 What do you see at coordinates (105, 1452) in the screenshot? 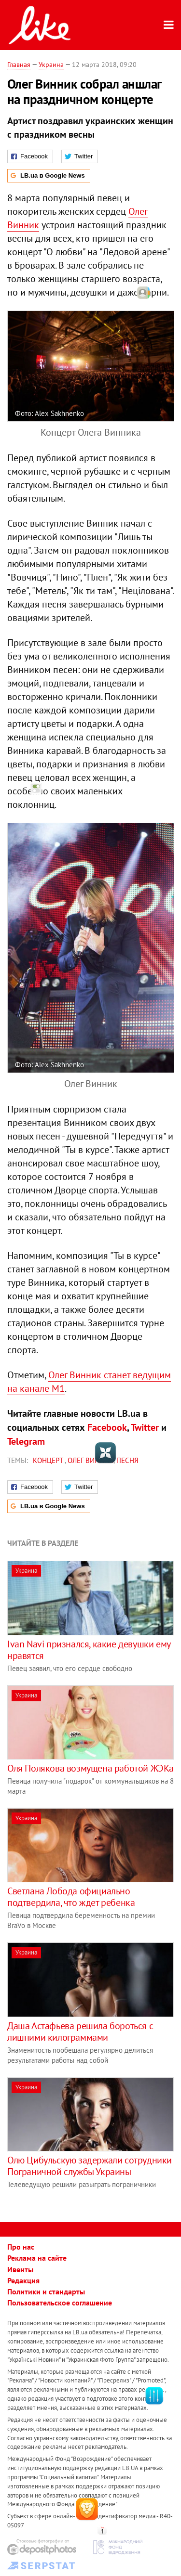
I see `open Ex Falso audio tag editor` at bounding box center [105, 1452].